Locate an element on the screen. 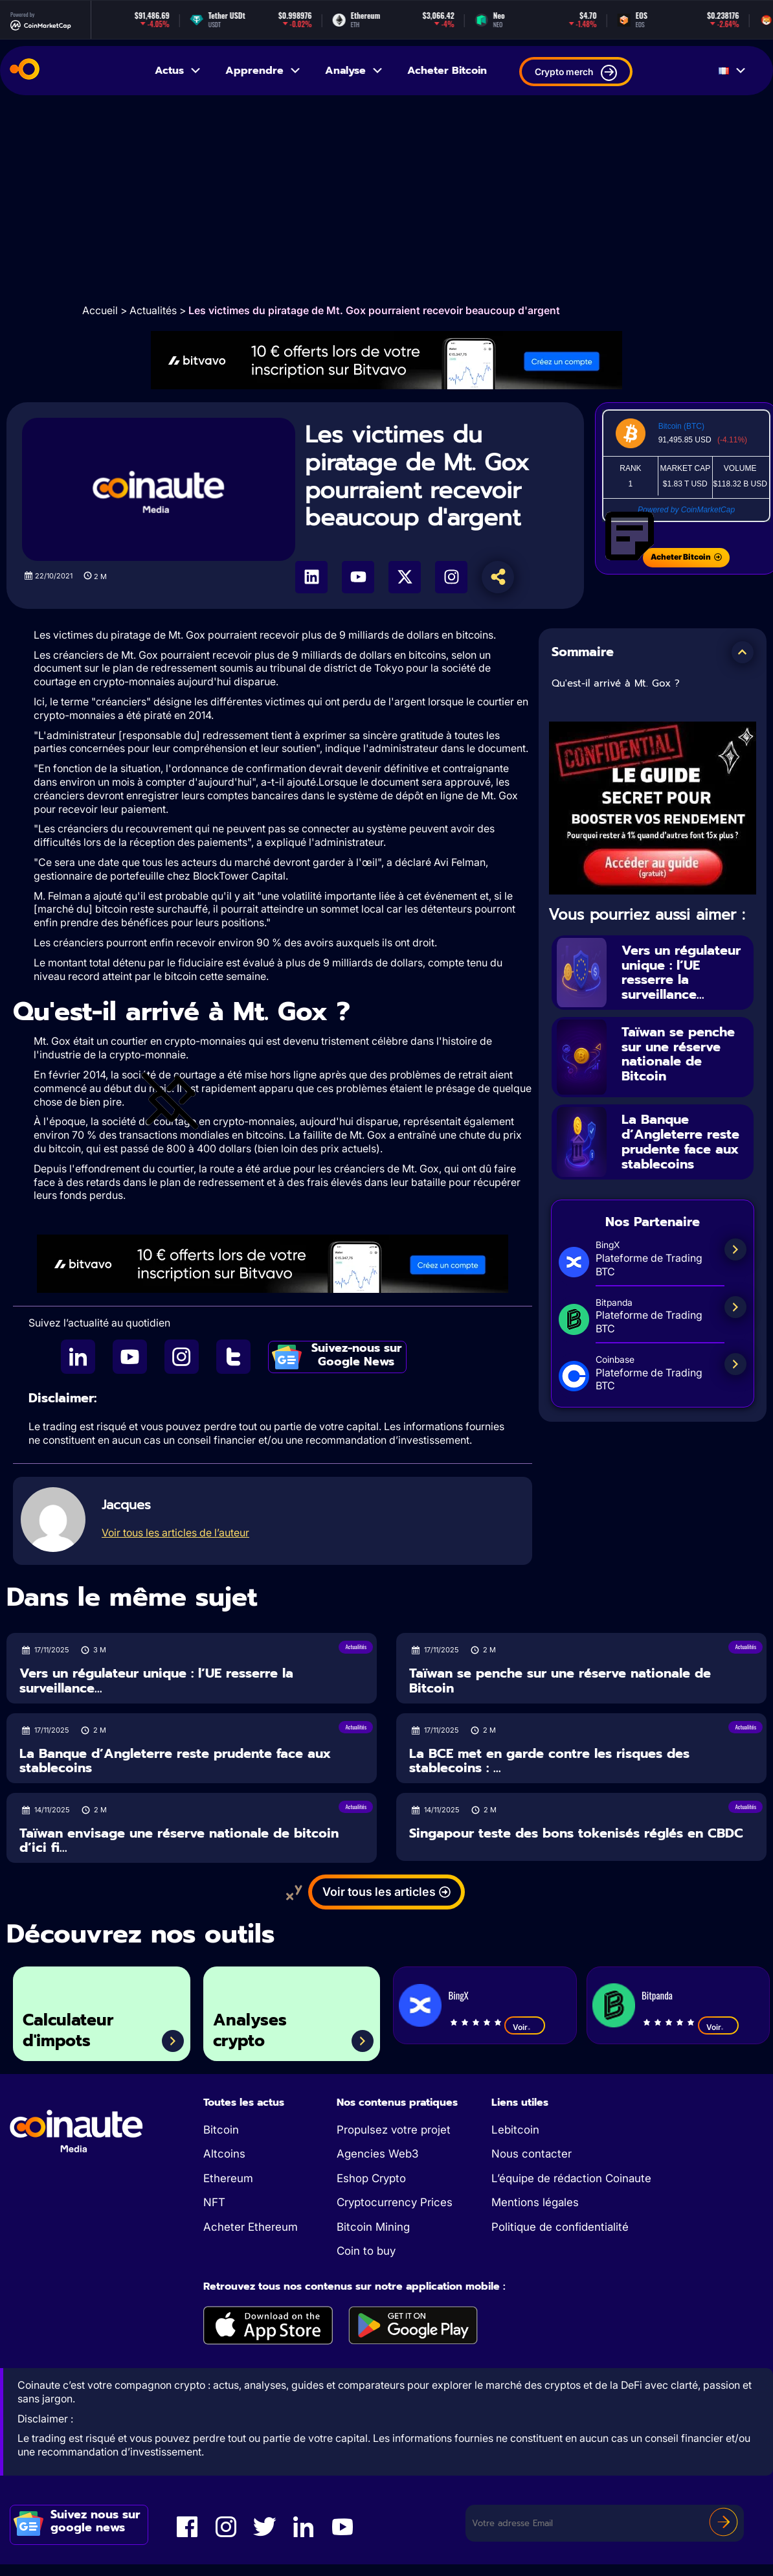  calculate x raised to the power of y is located at coordinates (293, 1894).